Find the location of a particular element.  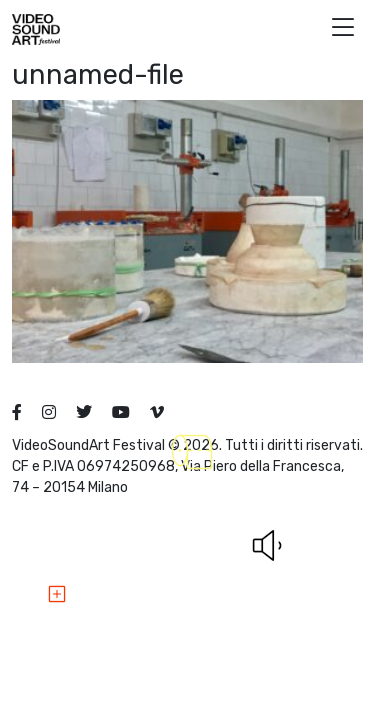

bathroom or restroom location indicator is located at coordinates (192, 452).